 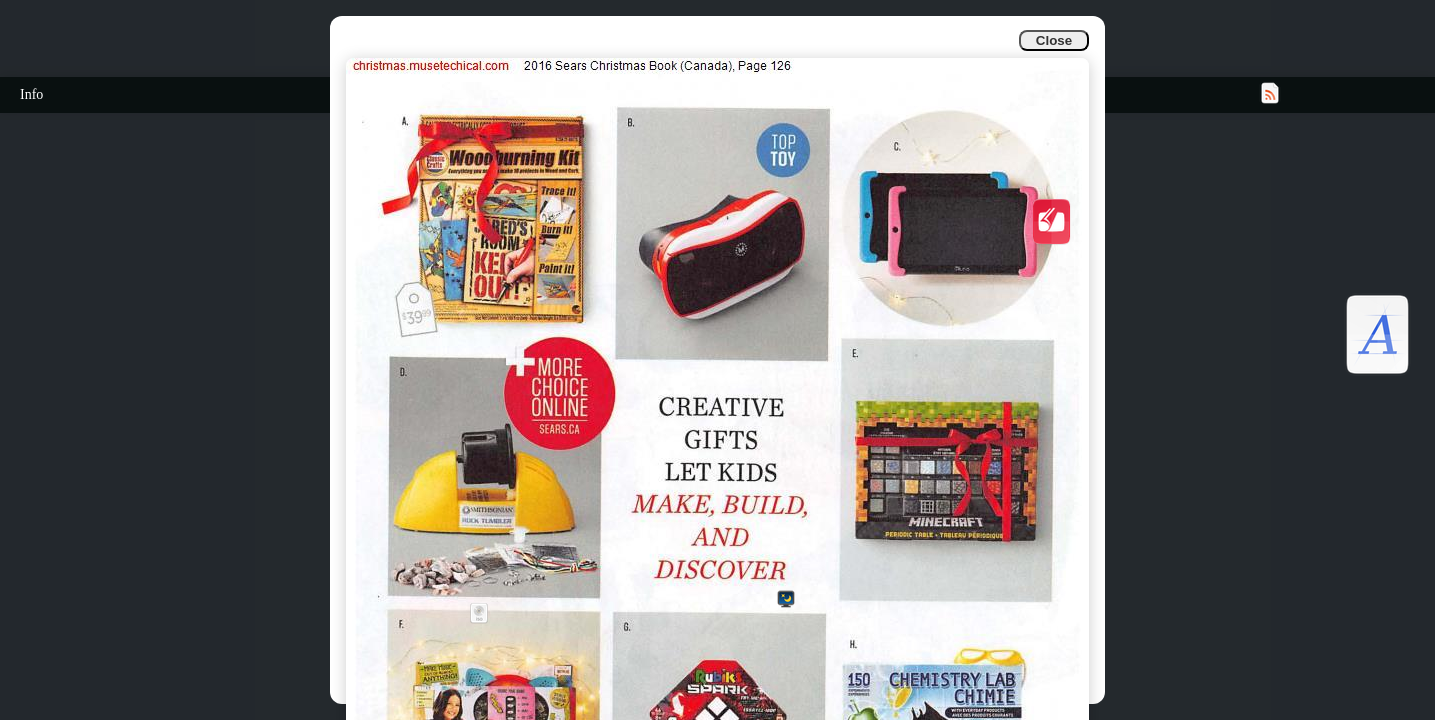 What do you see at coordinates (1270, 93) in the screenshot?
I see `an RSS feed file or subscription document` at bounding box center [1270, 93].